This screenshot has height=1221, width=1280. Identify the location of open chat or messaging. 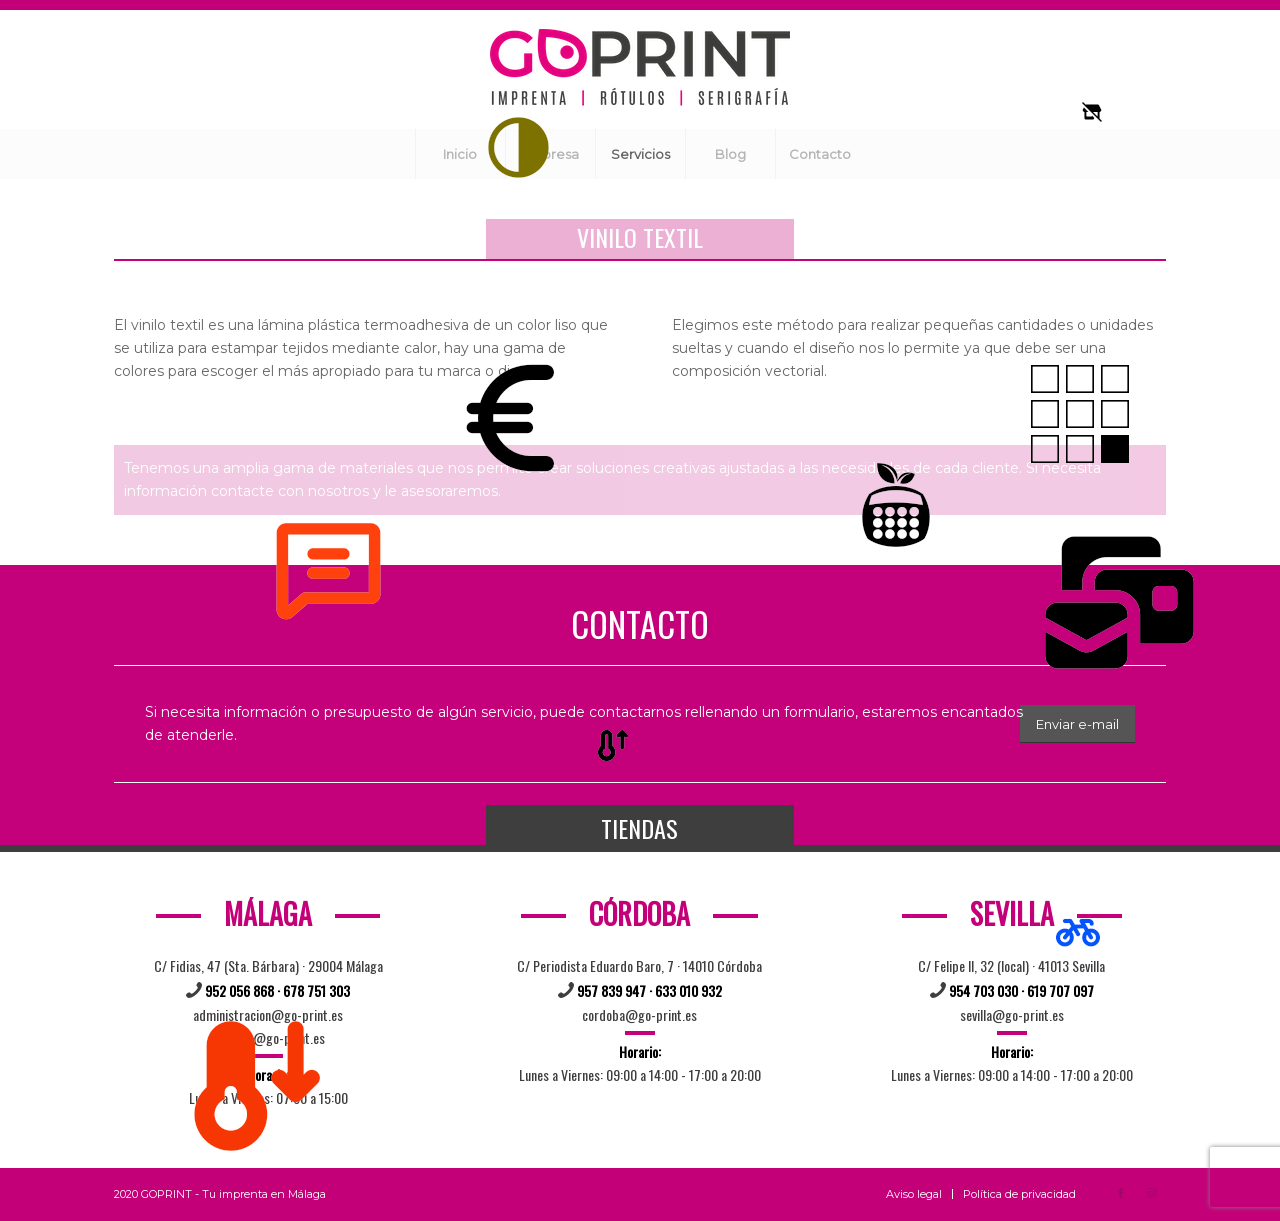
(328, 563).